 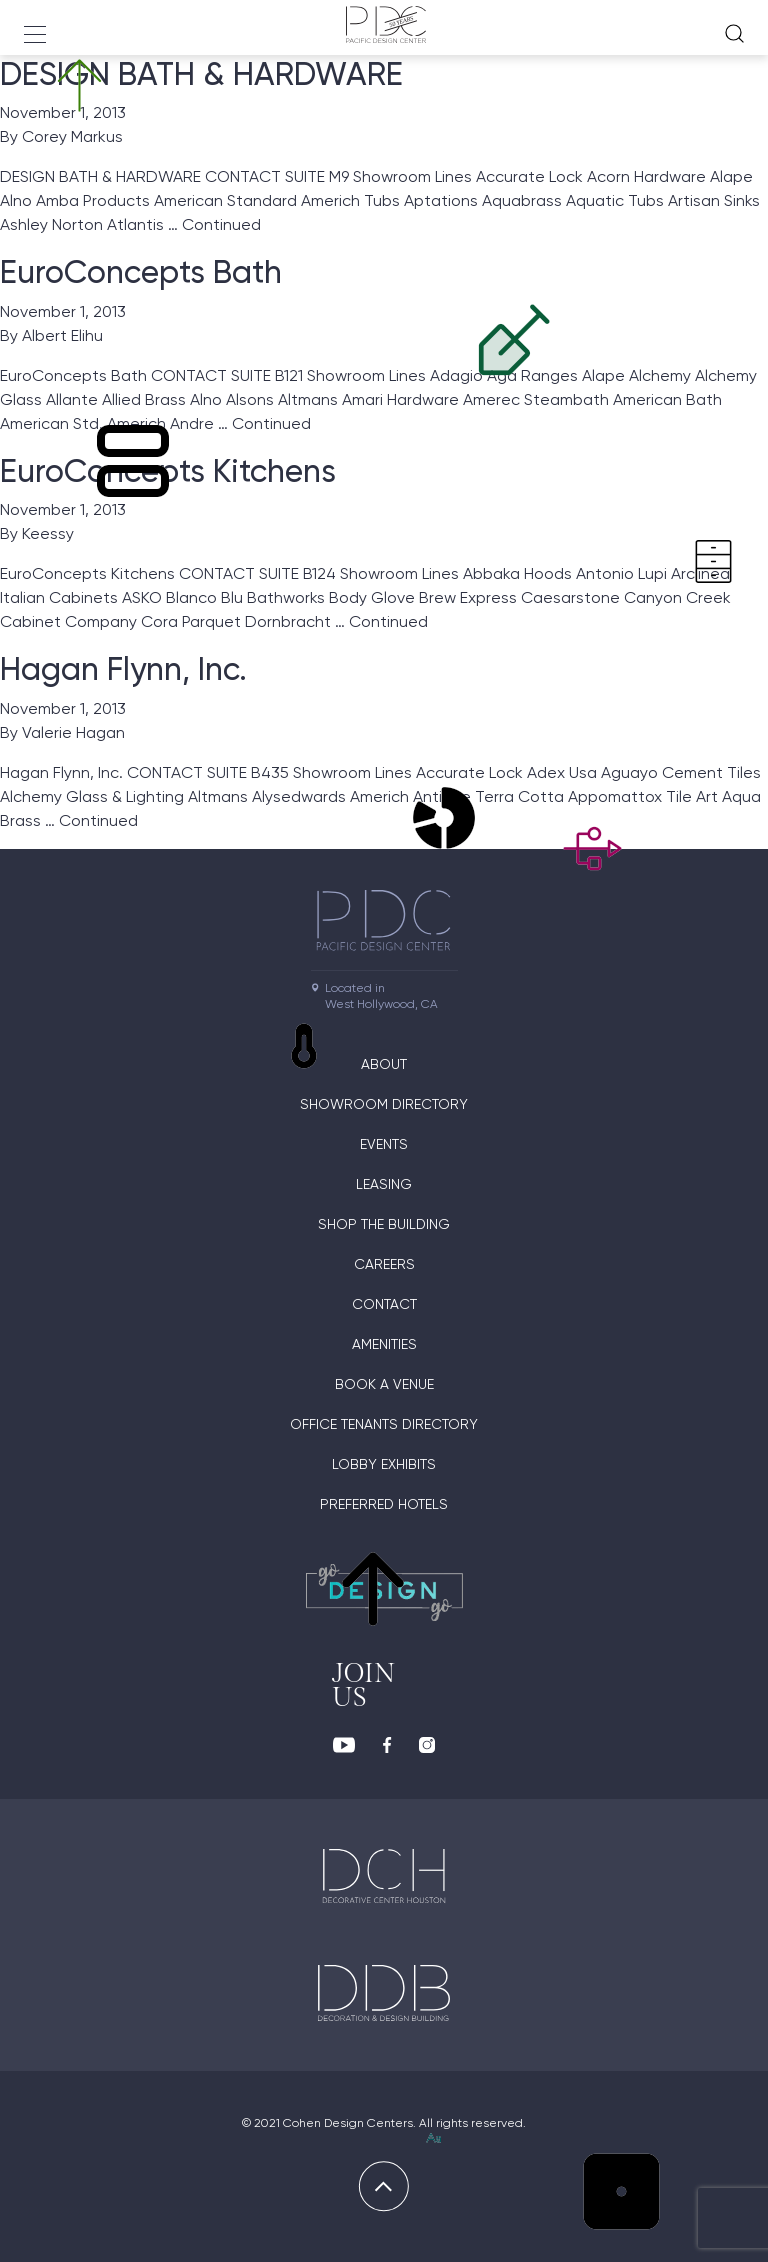 I want to click on indicates high temperature reading, so click(x=304, y=1046).